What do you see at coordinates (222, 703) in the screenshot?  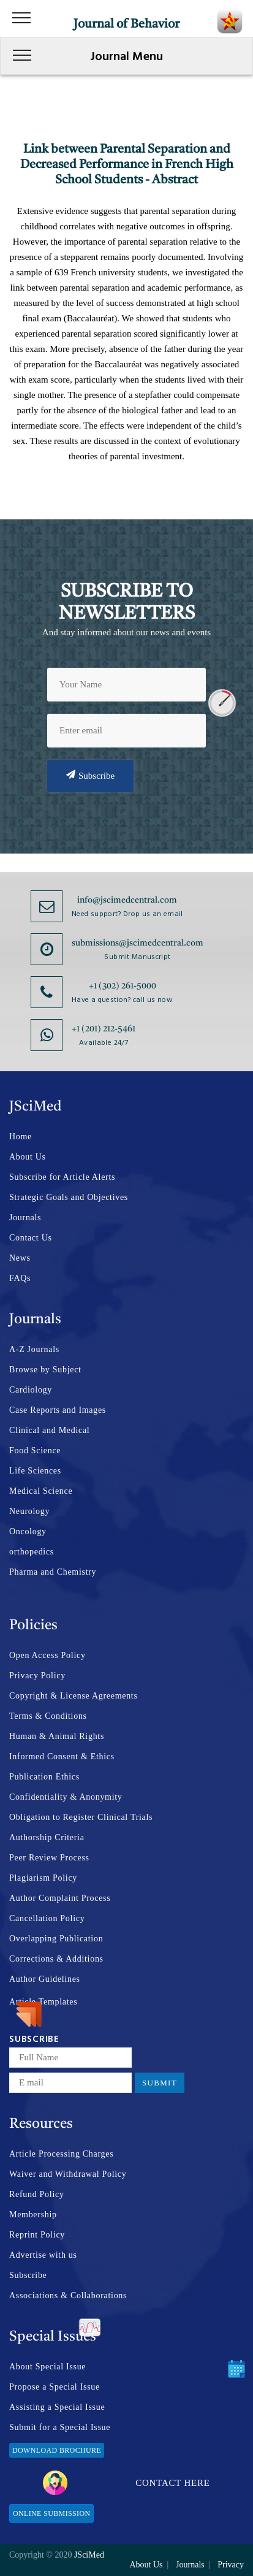 I see `open sysprof system profiler application` at bounding box center [222, 703].